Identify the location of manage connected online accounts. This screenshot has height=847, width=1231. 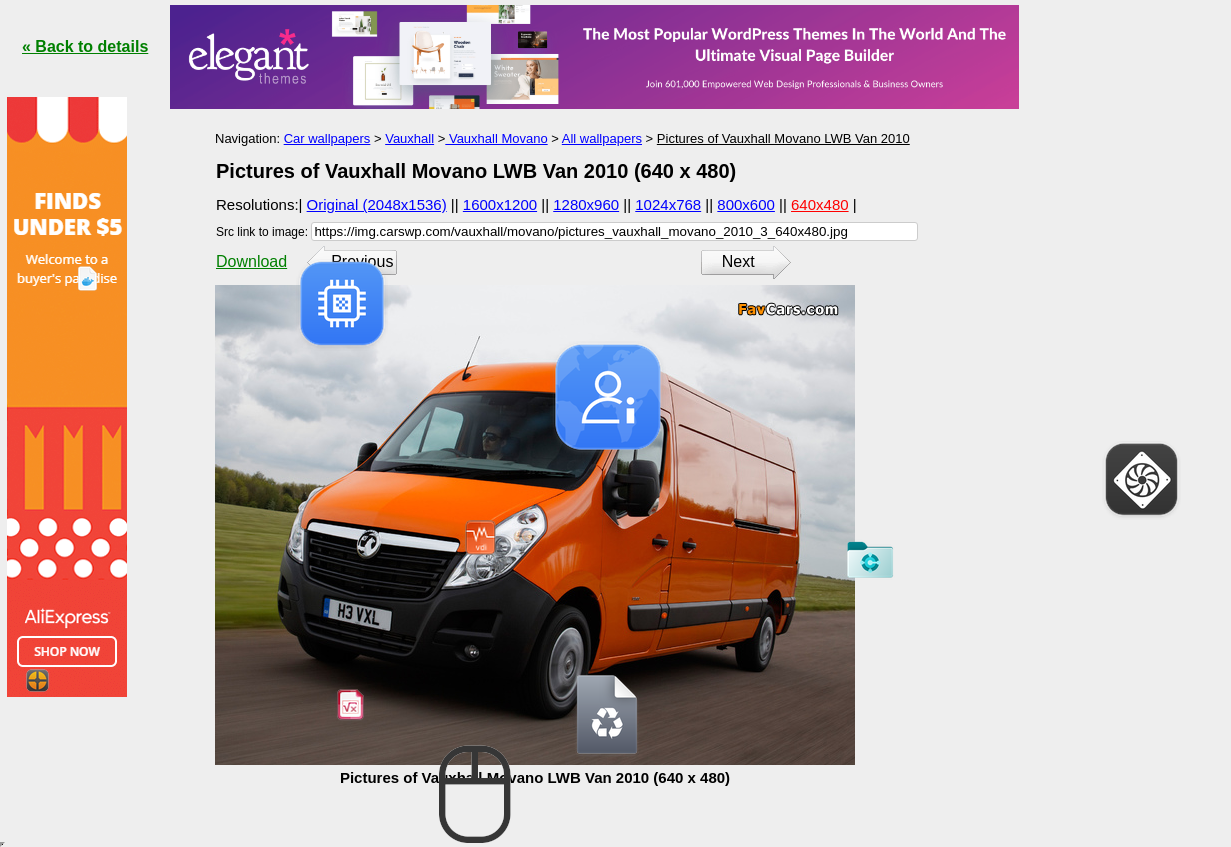
(608, 399).